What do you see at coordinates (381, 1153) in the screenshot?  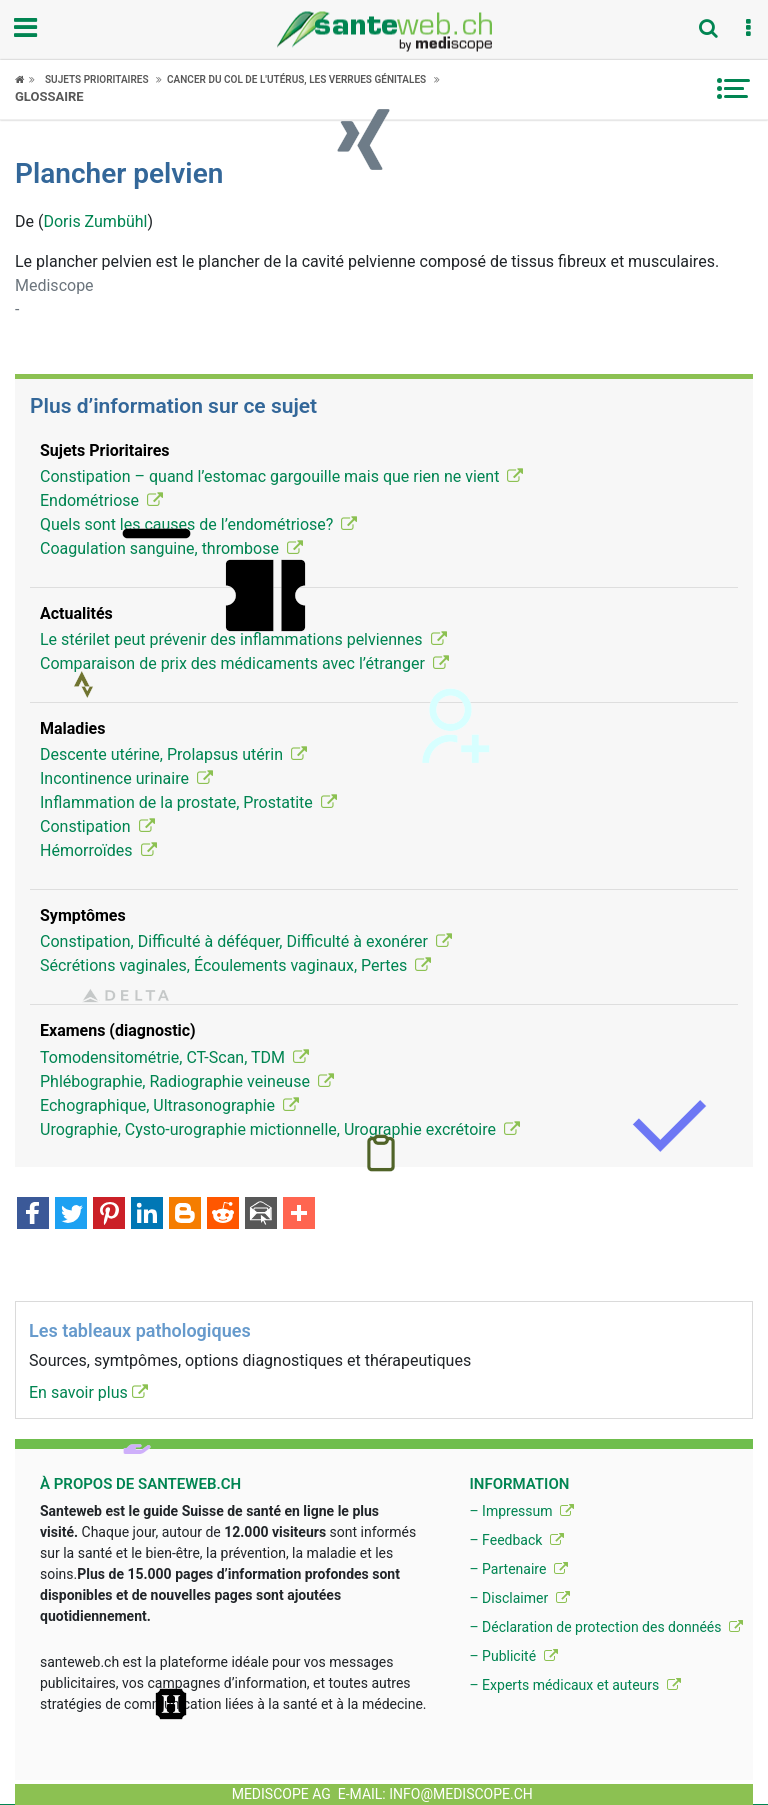 I see `copy to clipboard` at bounding box center [381, 1153].